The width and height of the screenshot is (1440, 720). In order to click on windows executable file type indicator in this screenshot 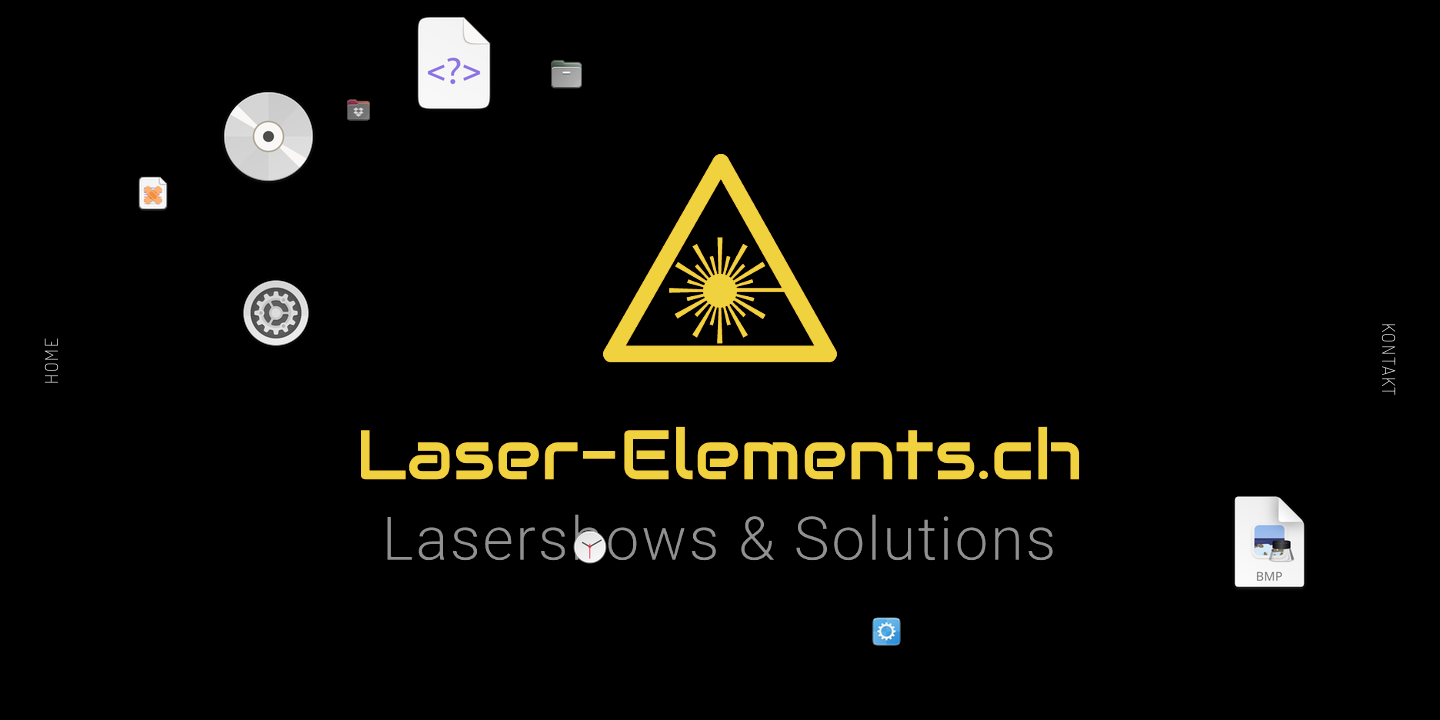, I will do `click(886, 631)`.